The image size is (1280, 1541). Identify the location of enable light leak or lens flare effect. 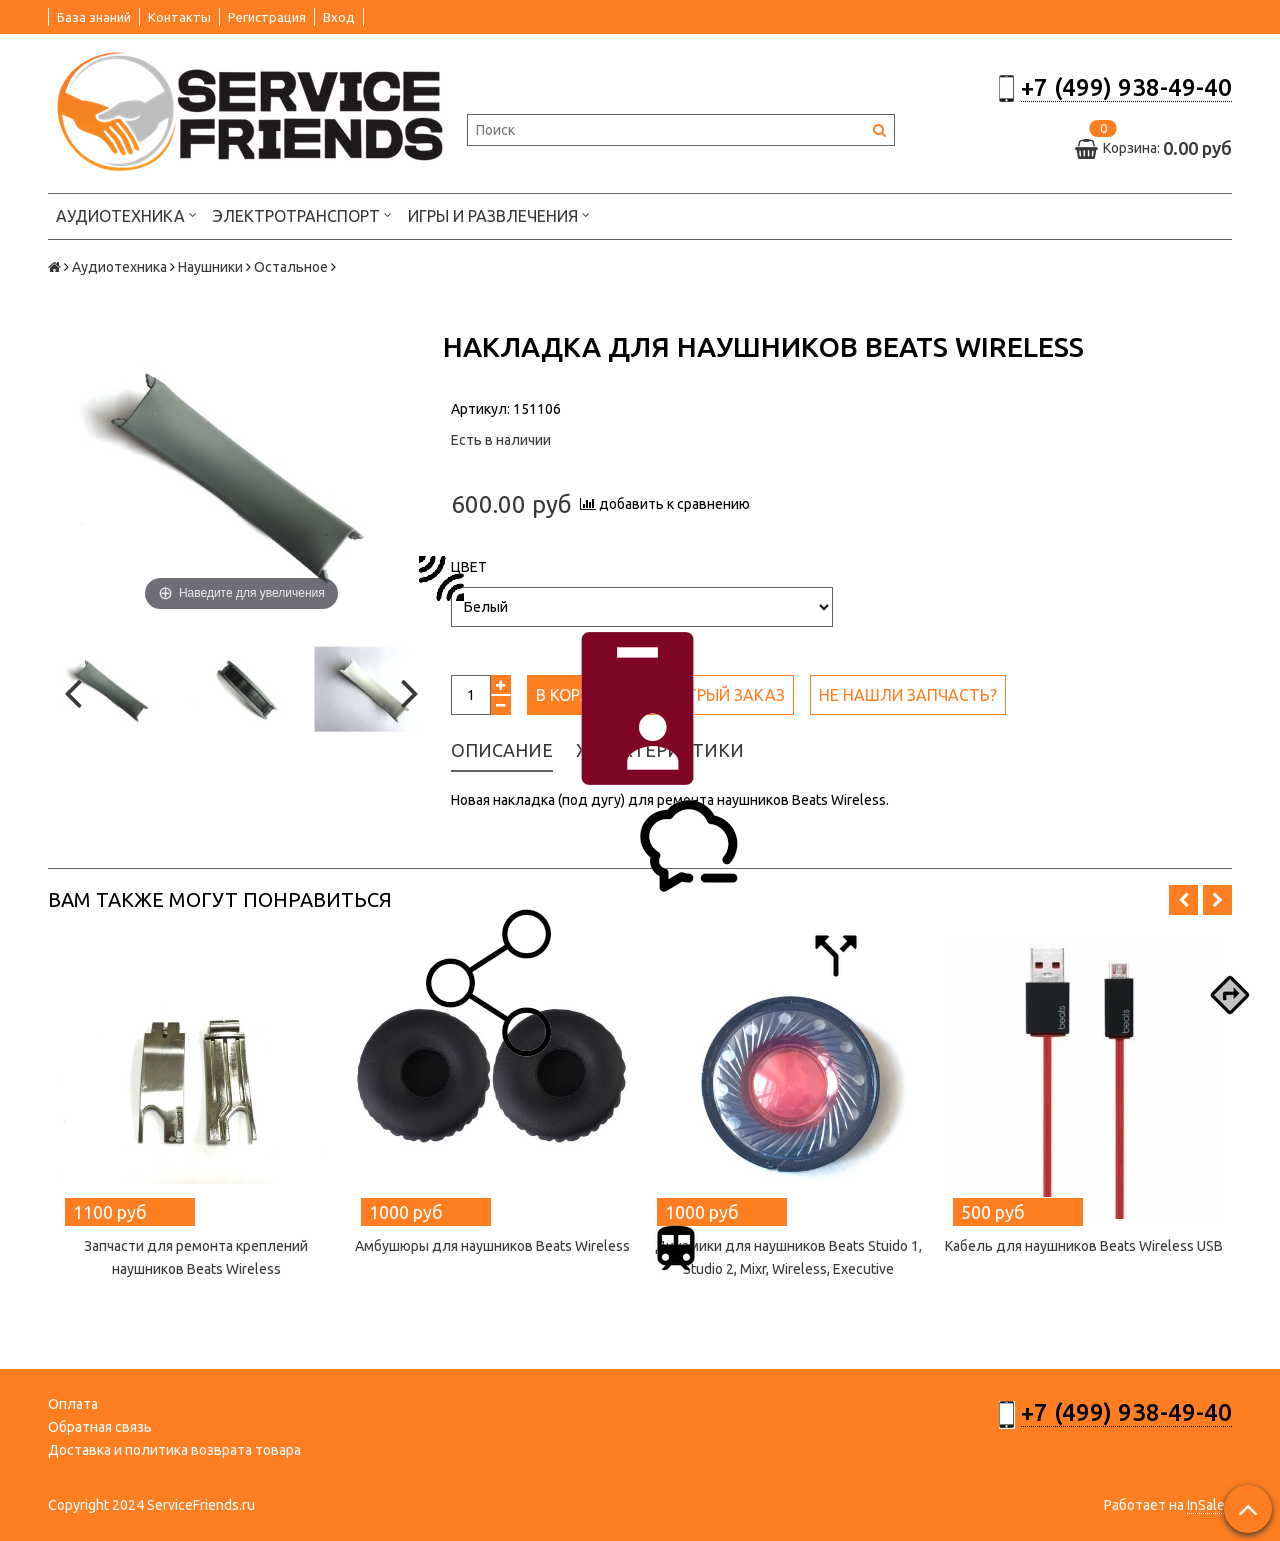
(441, 578).